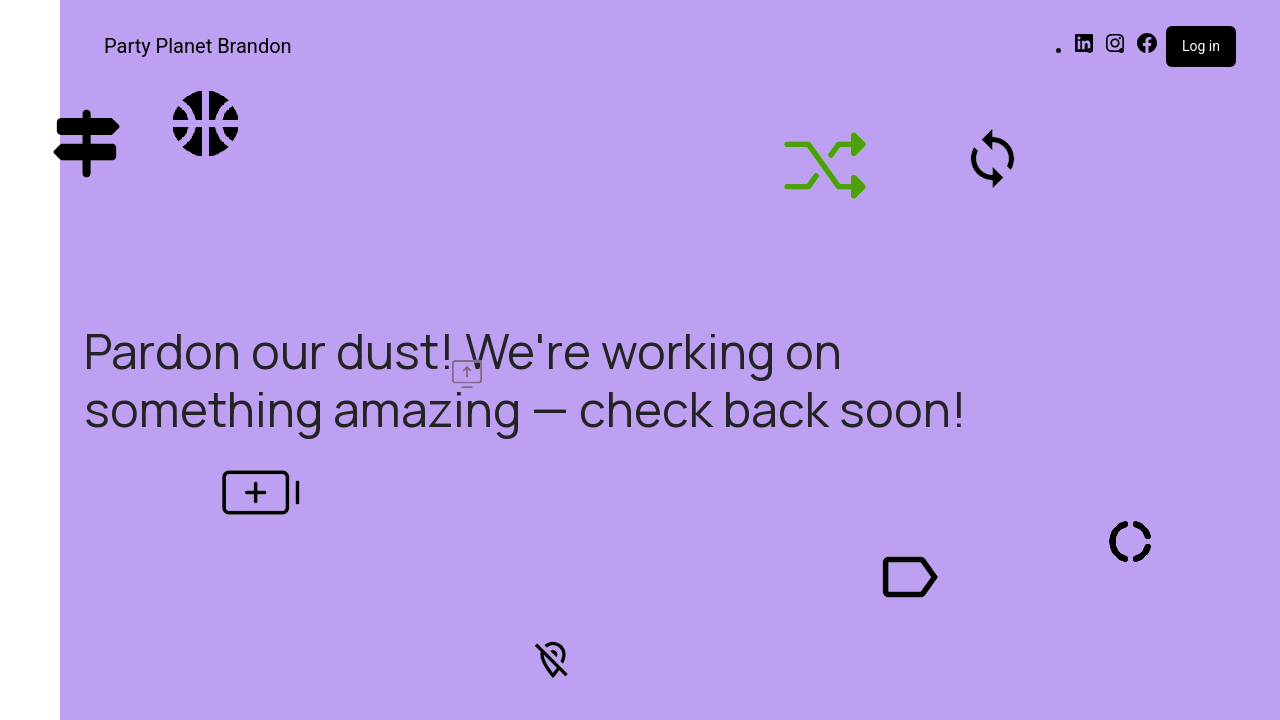 The image size is (1280, 720). I want to click on upload file to desktop or monitor, so click(467, 373).